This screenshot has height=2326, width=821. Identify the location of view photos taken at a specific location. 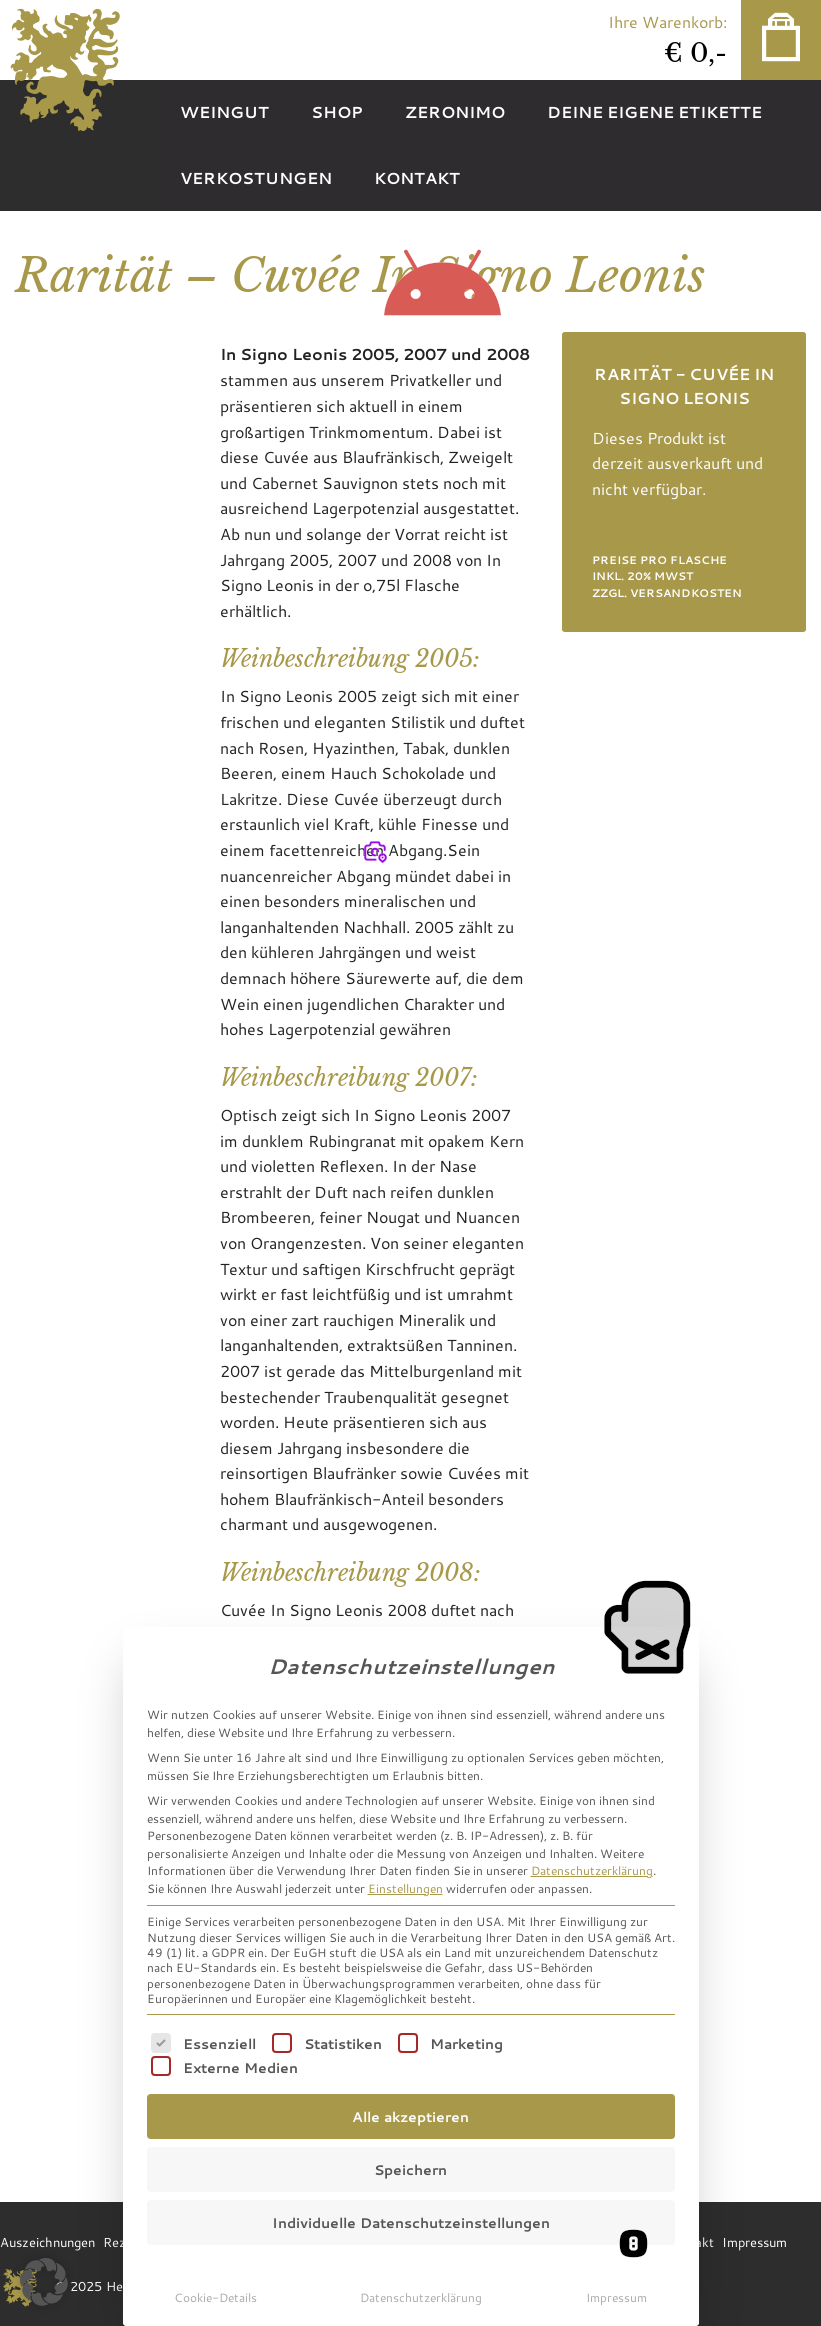
(375, 851).